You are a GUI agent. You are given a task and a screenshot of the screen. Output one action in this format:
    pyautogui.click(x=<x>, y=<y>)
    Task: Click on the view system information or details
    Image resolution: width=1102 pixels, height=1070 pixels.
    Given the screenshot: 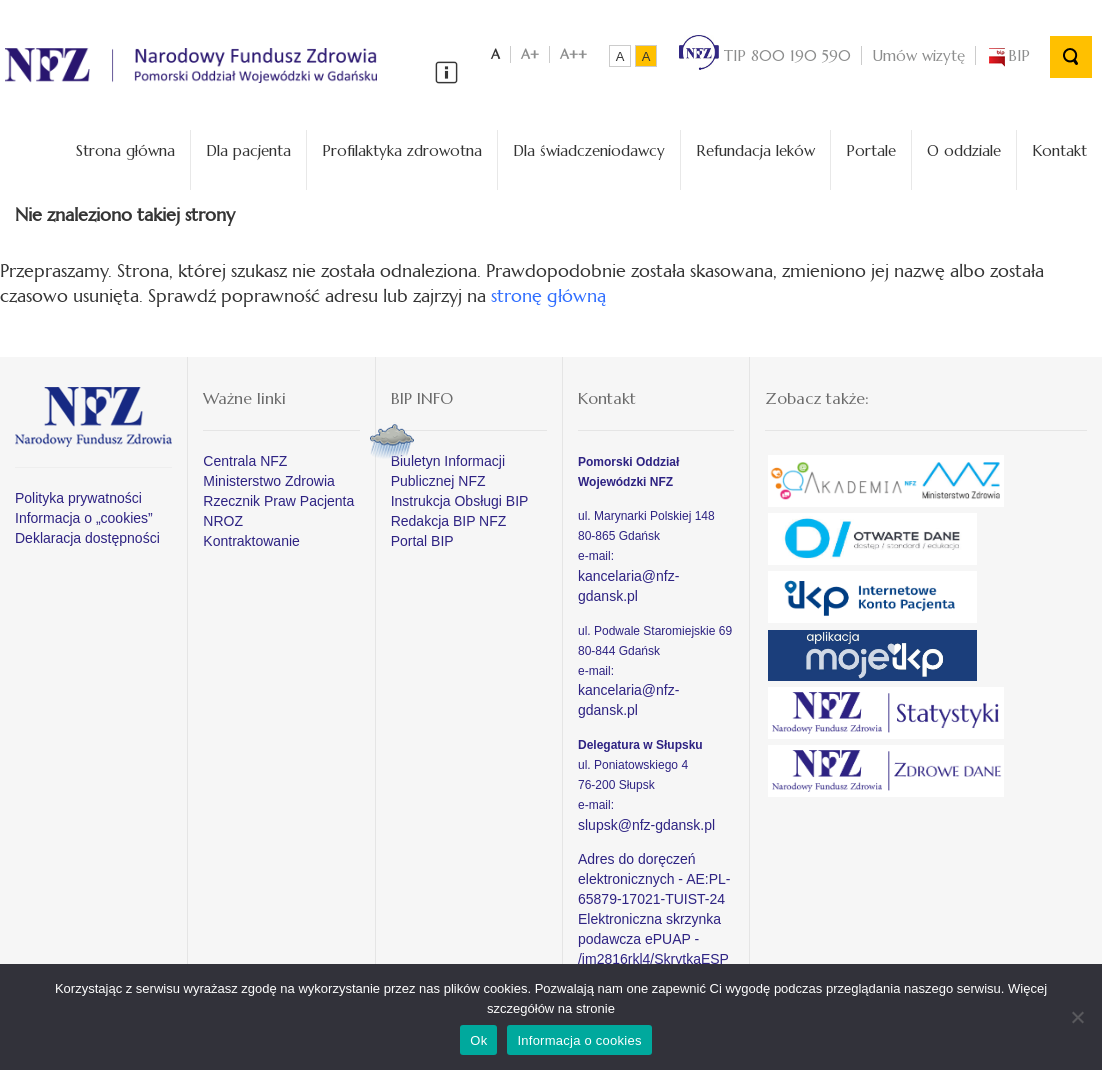 What is the action you would take?
    pyautogui.click(x=446, y=72)
    